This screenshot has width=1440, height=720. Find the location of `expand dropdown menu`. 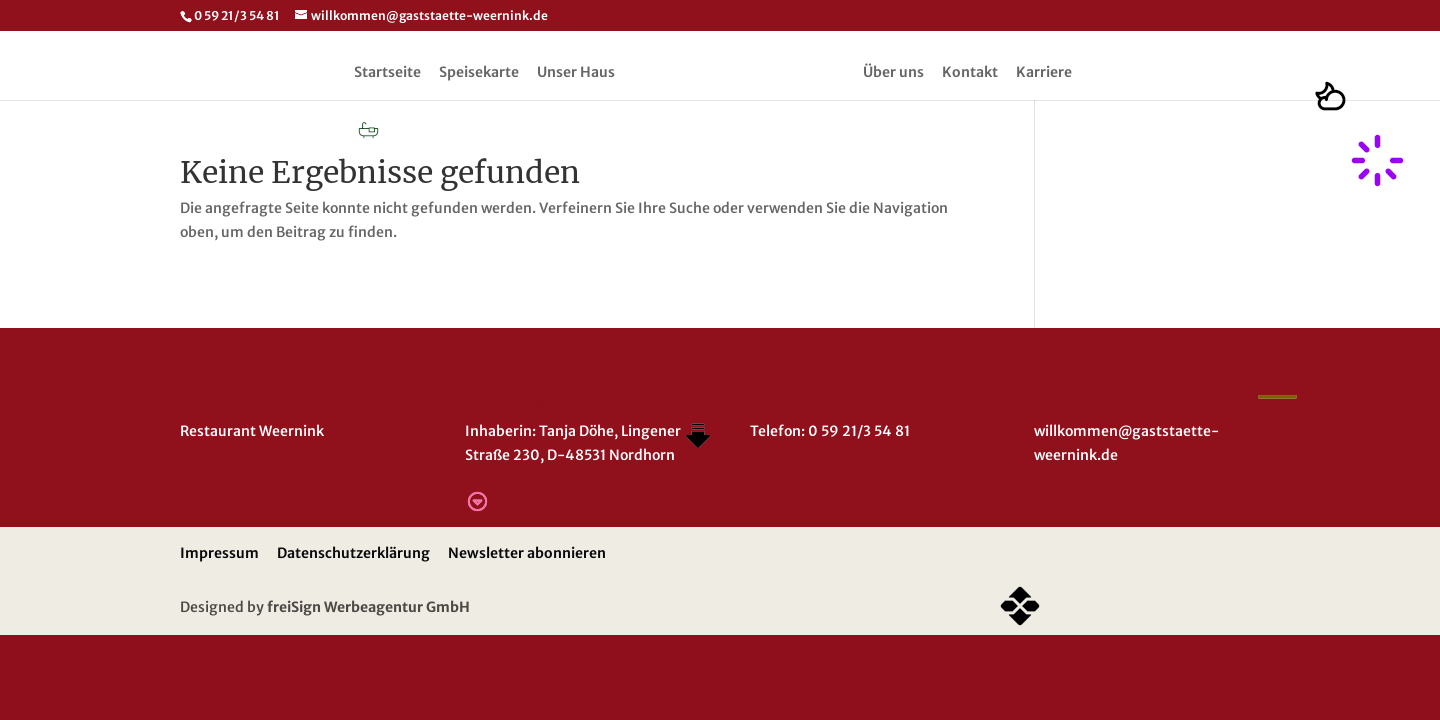

expand dropdown menu is located at coordinates (477, 501).